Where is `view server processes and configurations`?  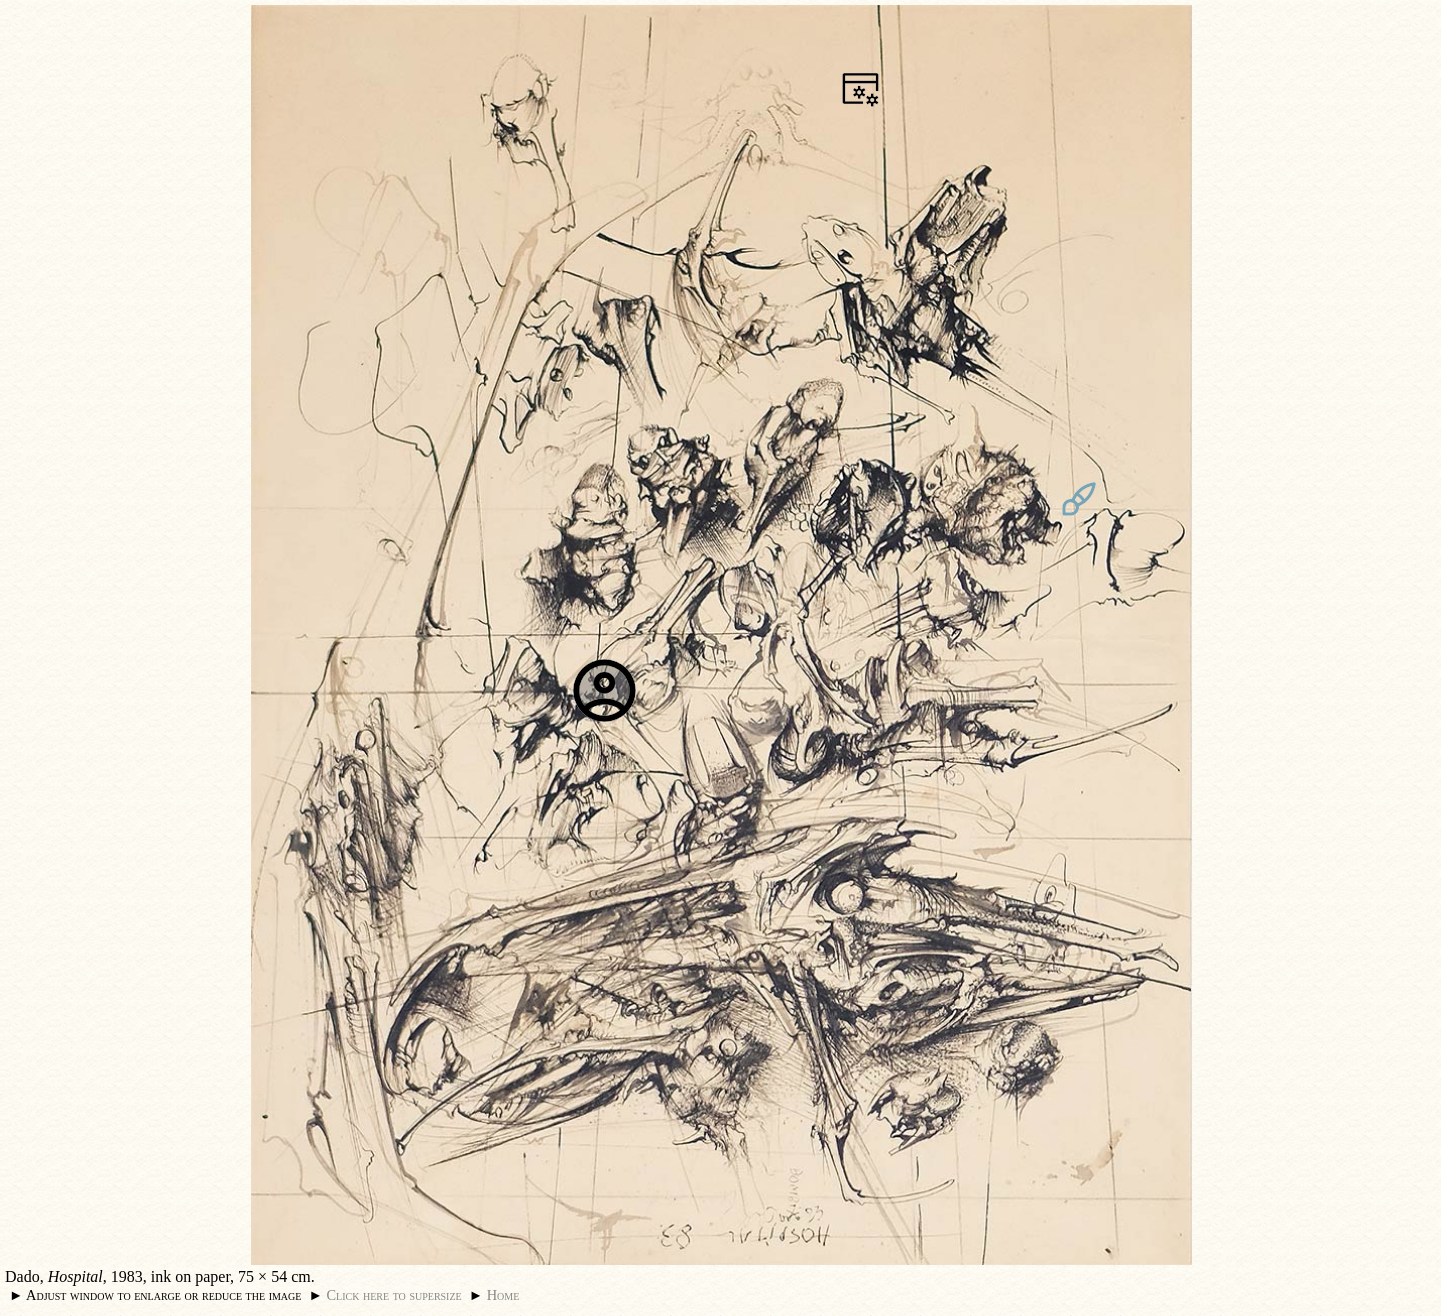
view server processes and configurations is located at coordinates (860, 88).